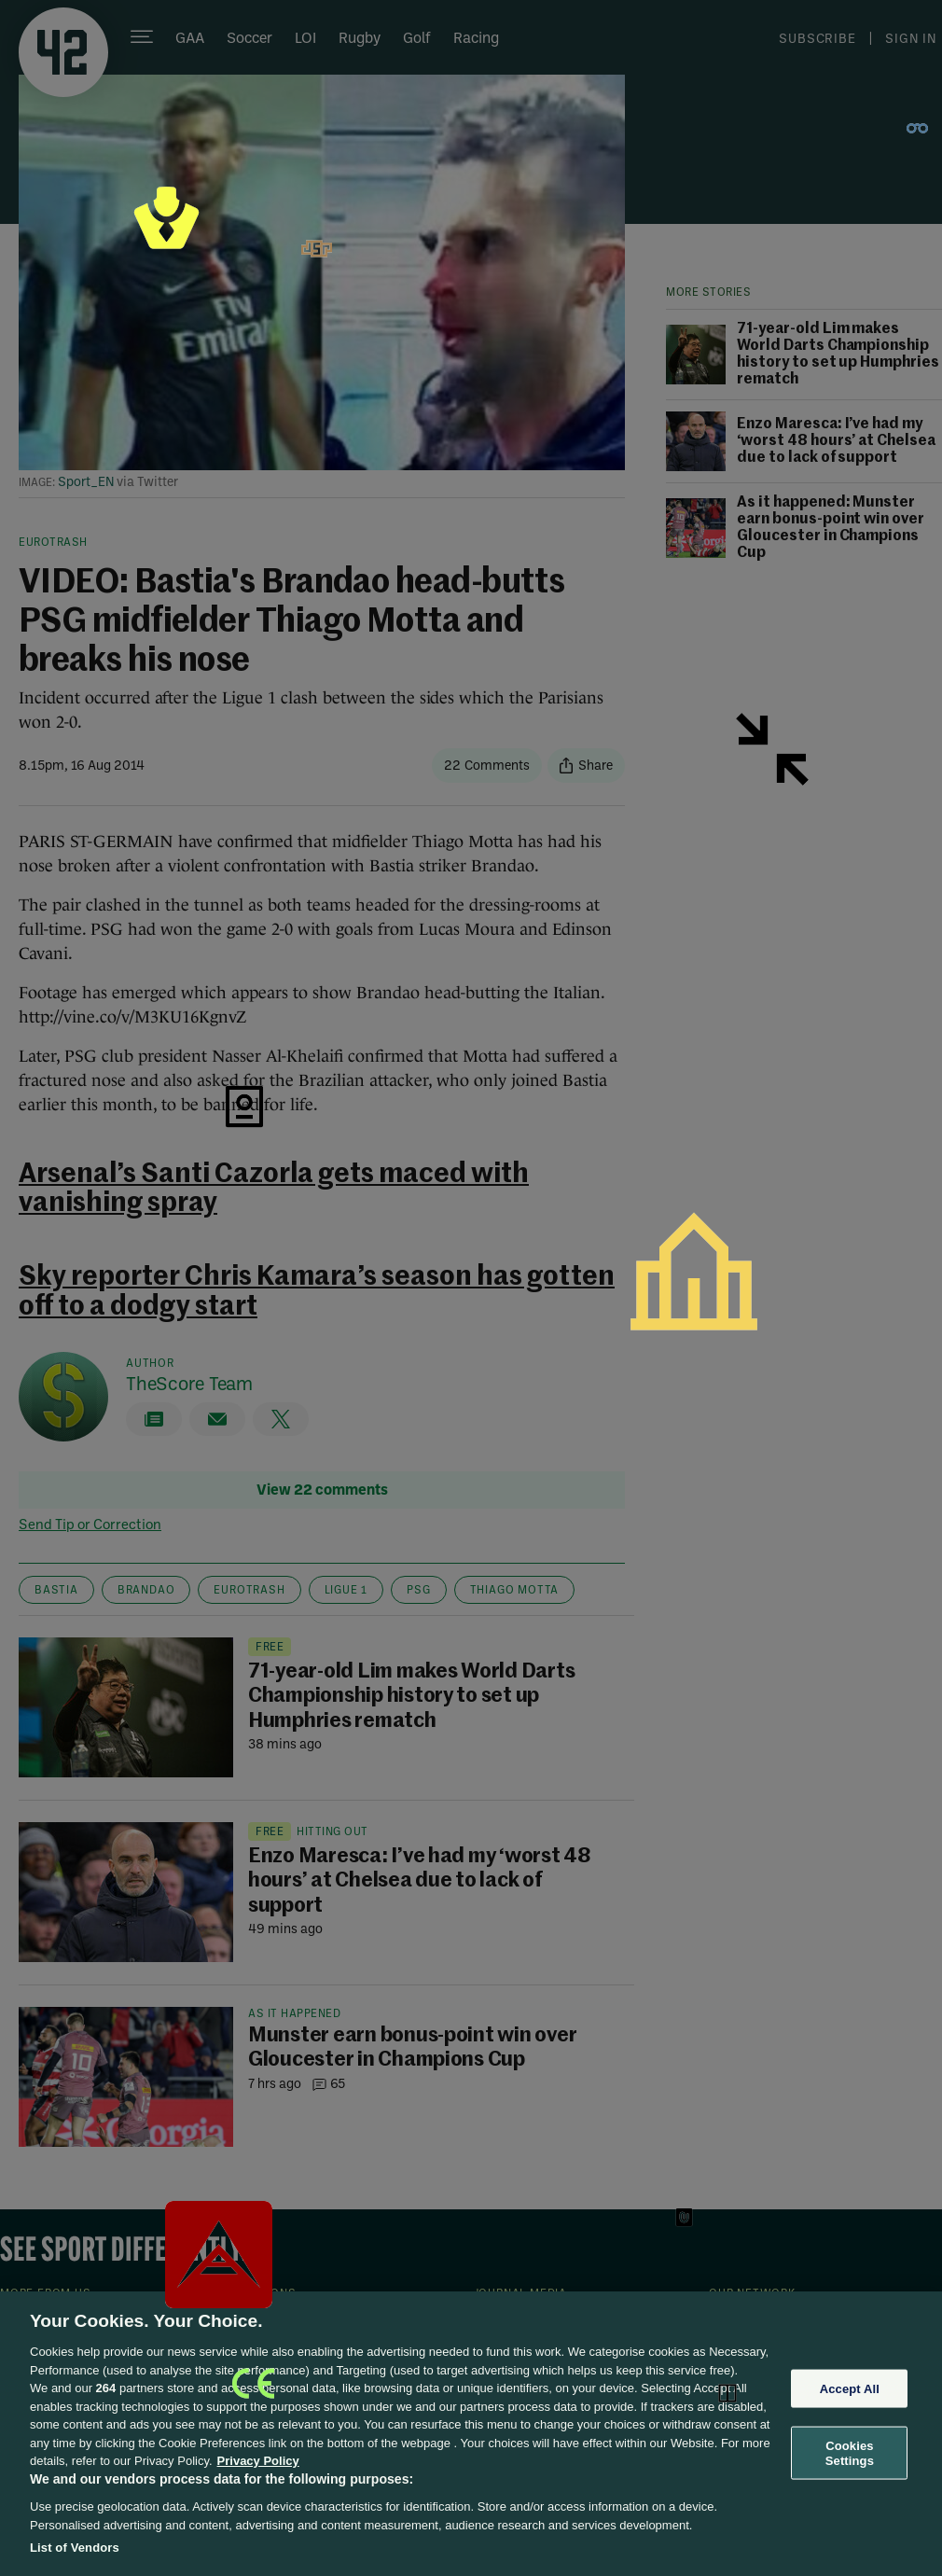 Image resolution: width=942 pixels, height=2576 pixels. What do you see at coordinates (218, 2254) in the screenshot?
I see `ark ecosystem logo` at bounding box center [218, 2254].